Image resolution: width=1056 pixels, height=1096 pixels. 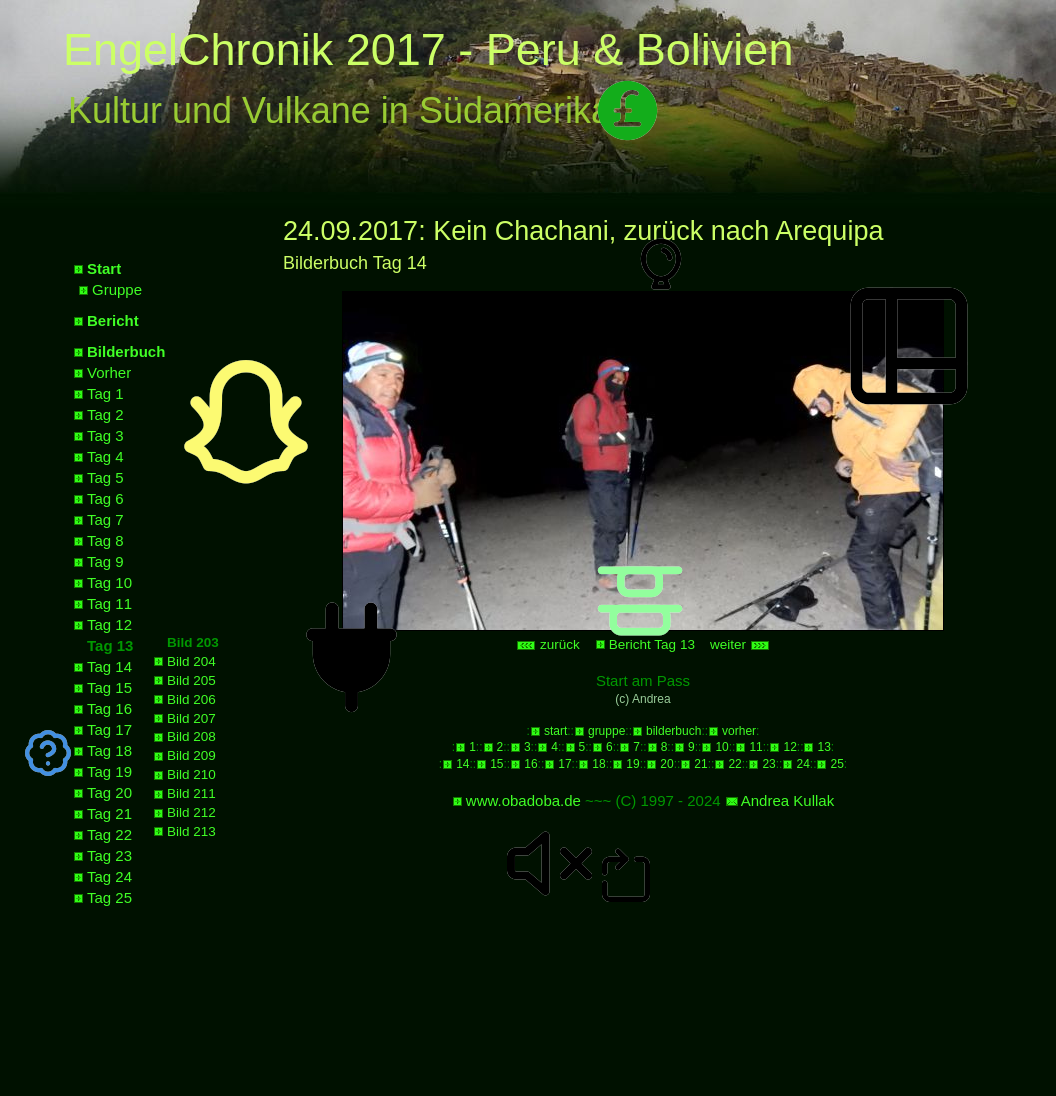 What do you see at coordinates (661, 264) in the screenshot?
I see `celebrate an event or milestone` at bounding box center [661, 264].